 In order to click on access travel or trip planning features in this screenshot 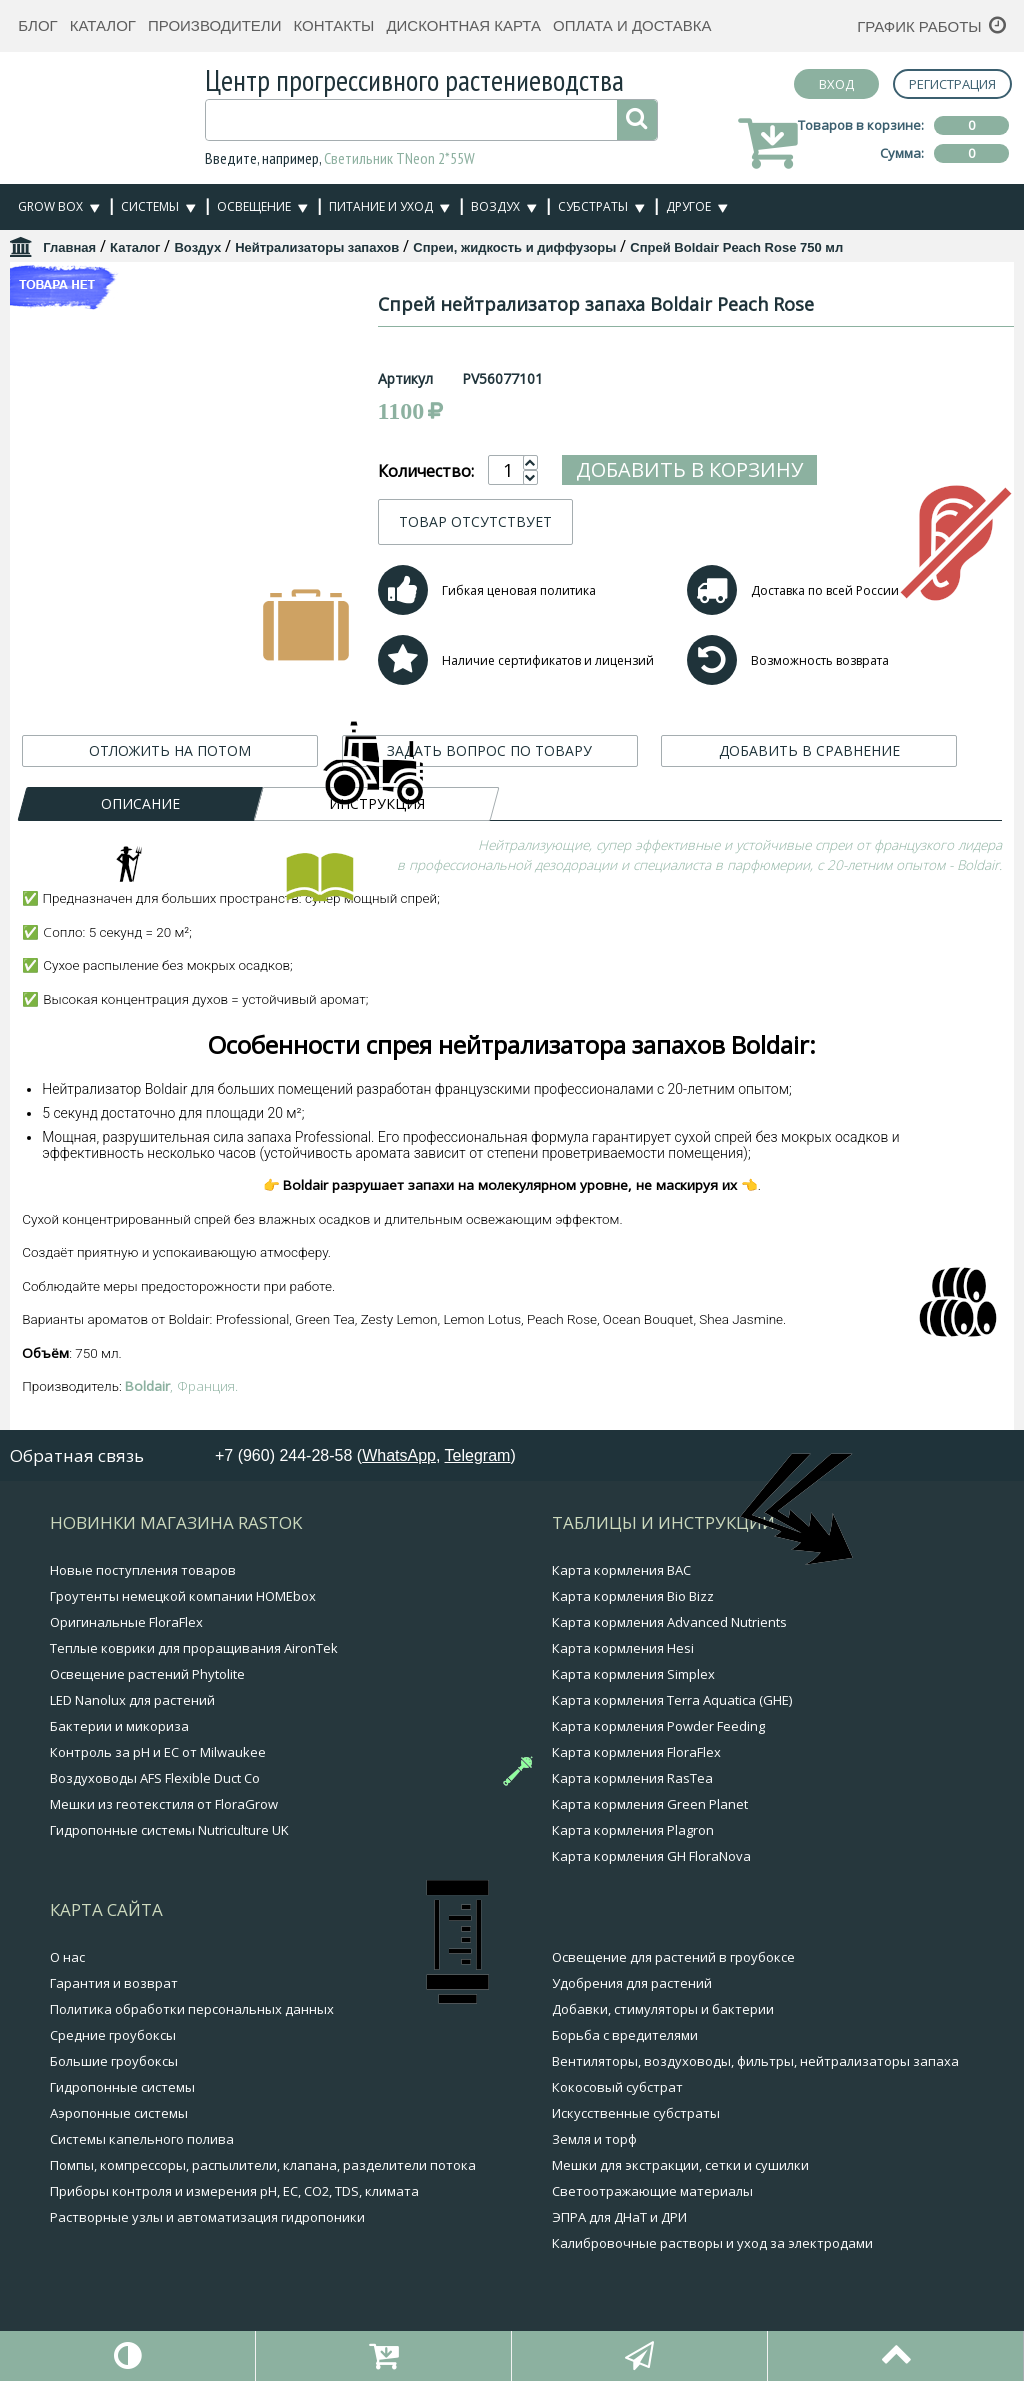, I will do `click(306, 627)`.